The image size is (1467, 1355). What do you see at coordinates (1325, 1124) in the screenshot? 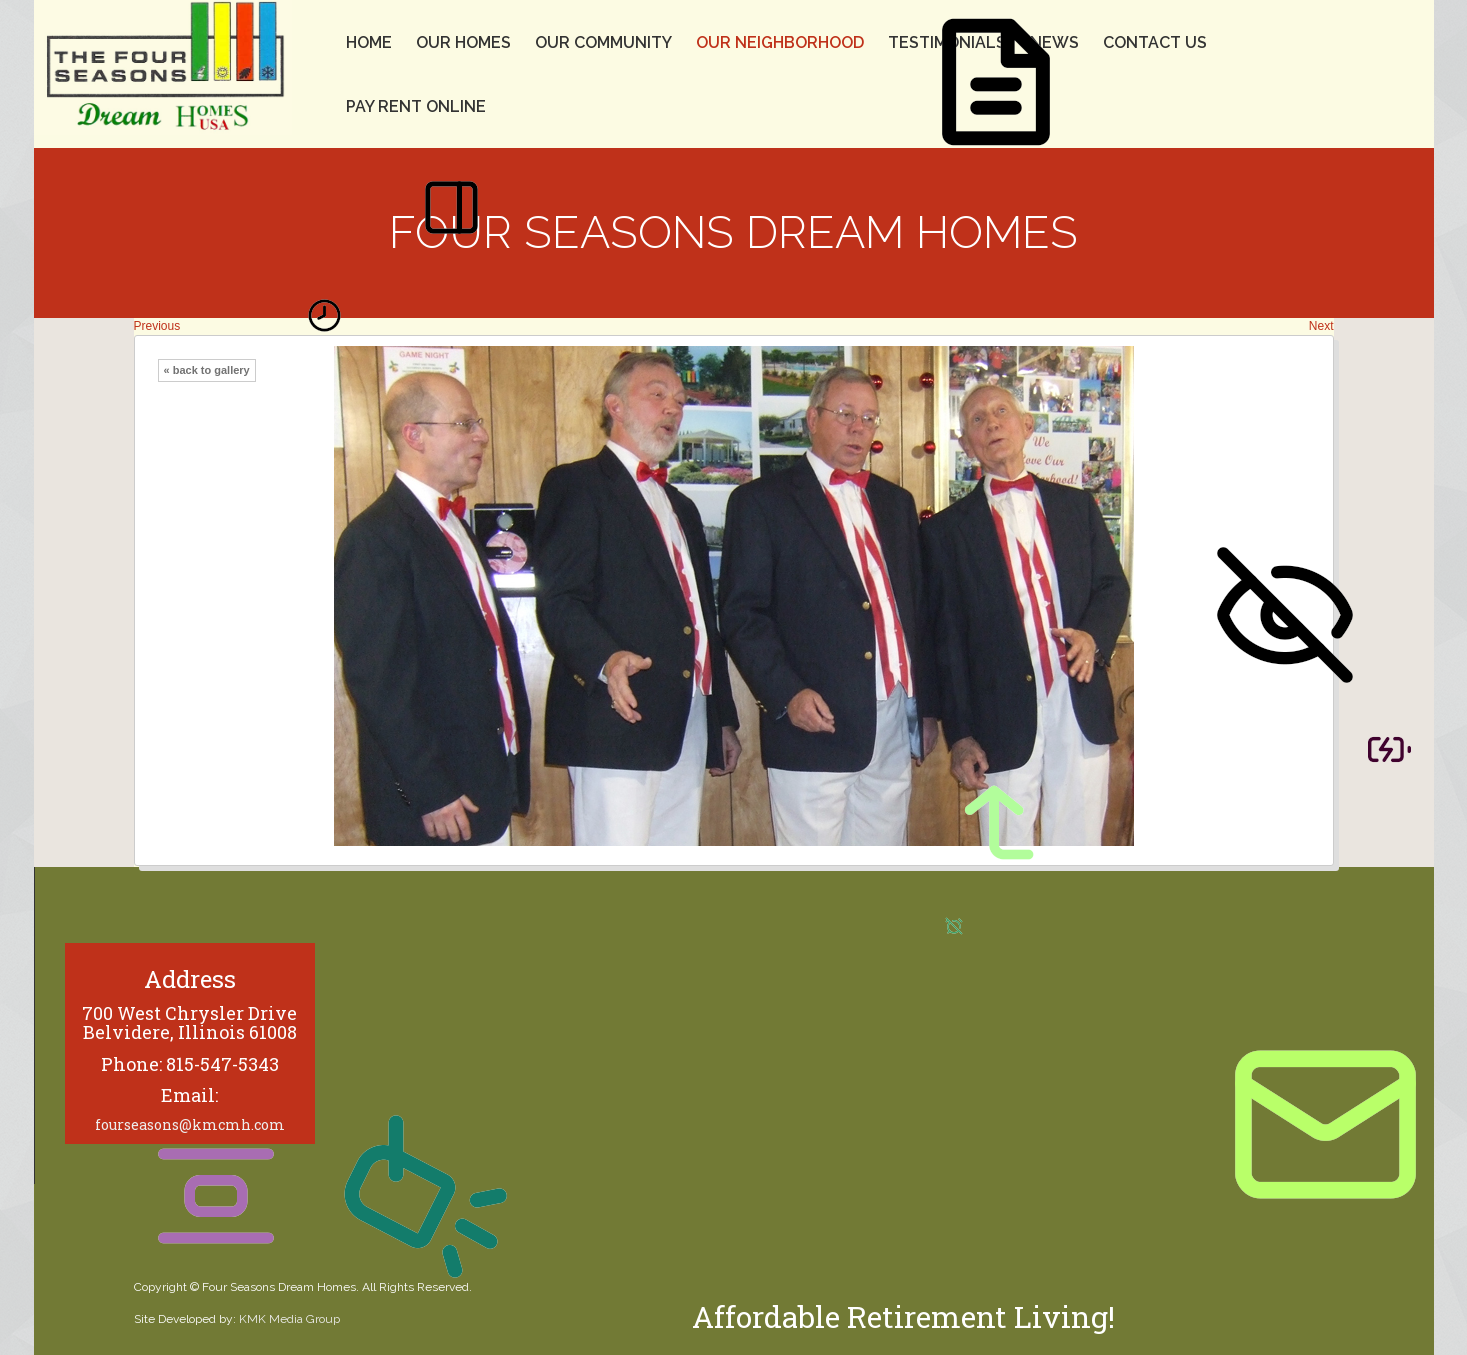
I see `open your email inbox` at bounding box center [1325, 1124].